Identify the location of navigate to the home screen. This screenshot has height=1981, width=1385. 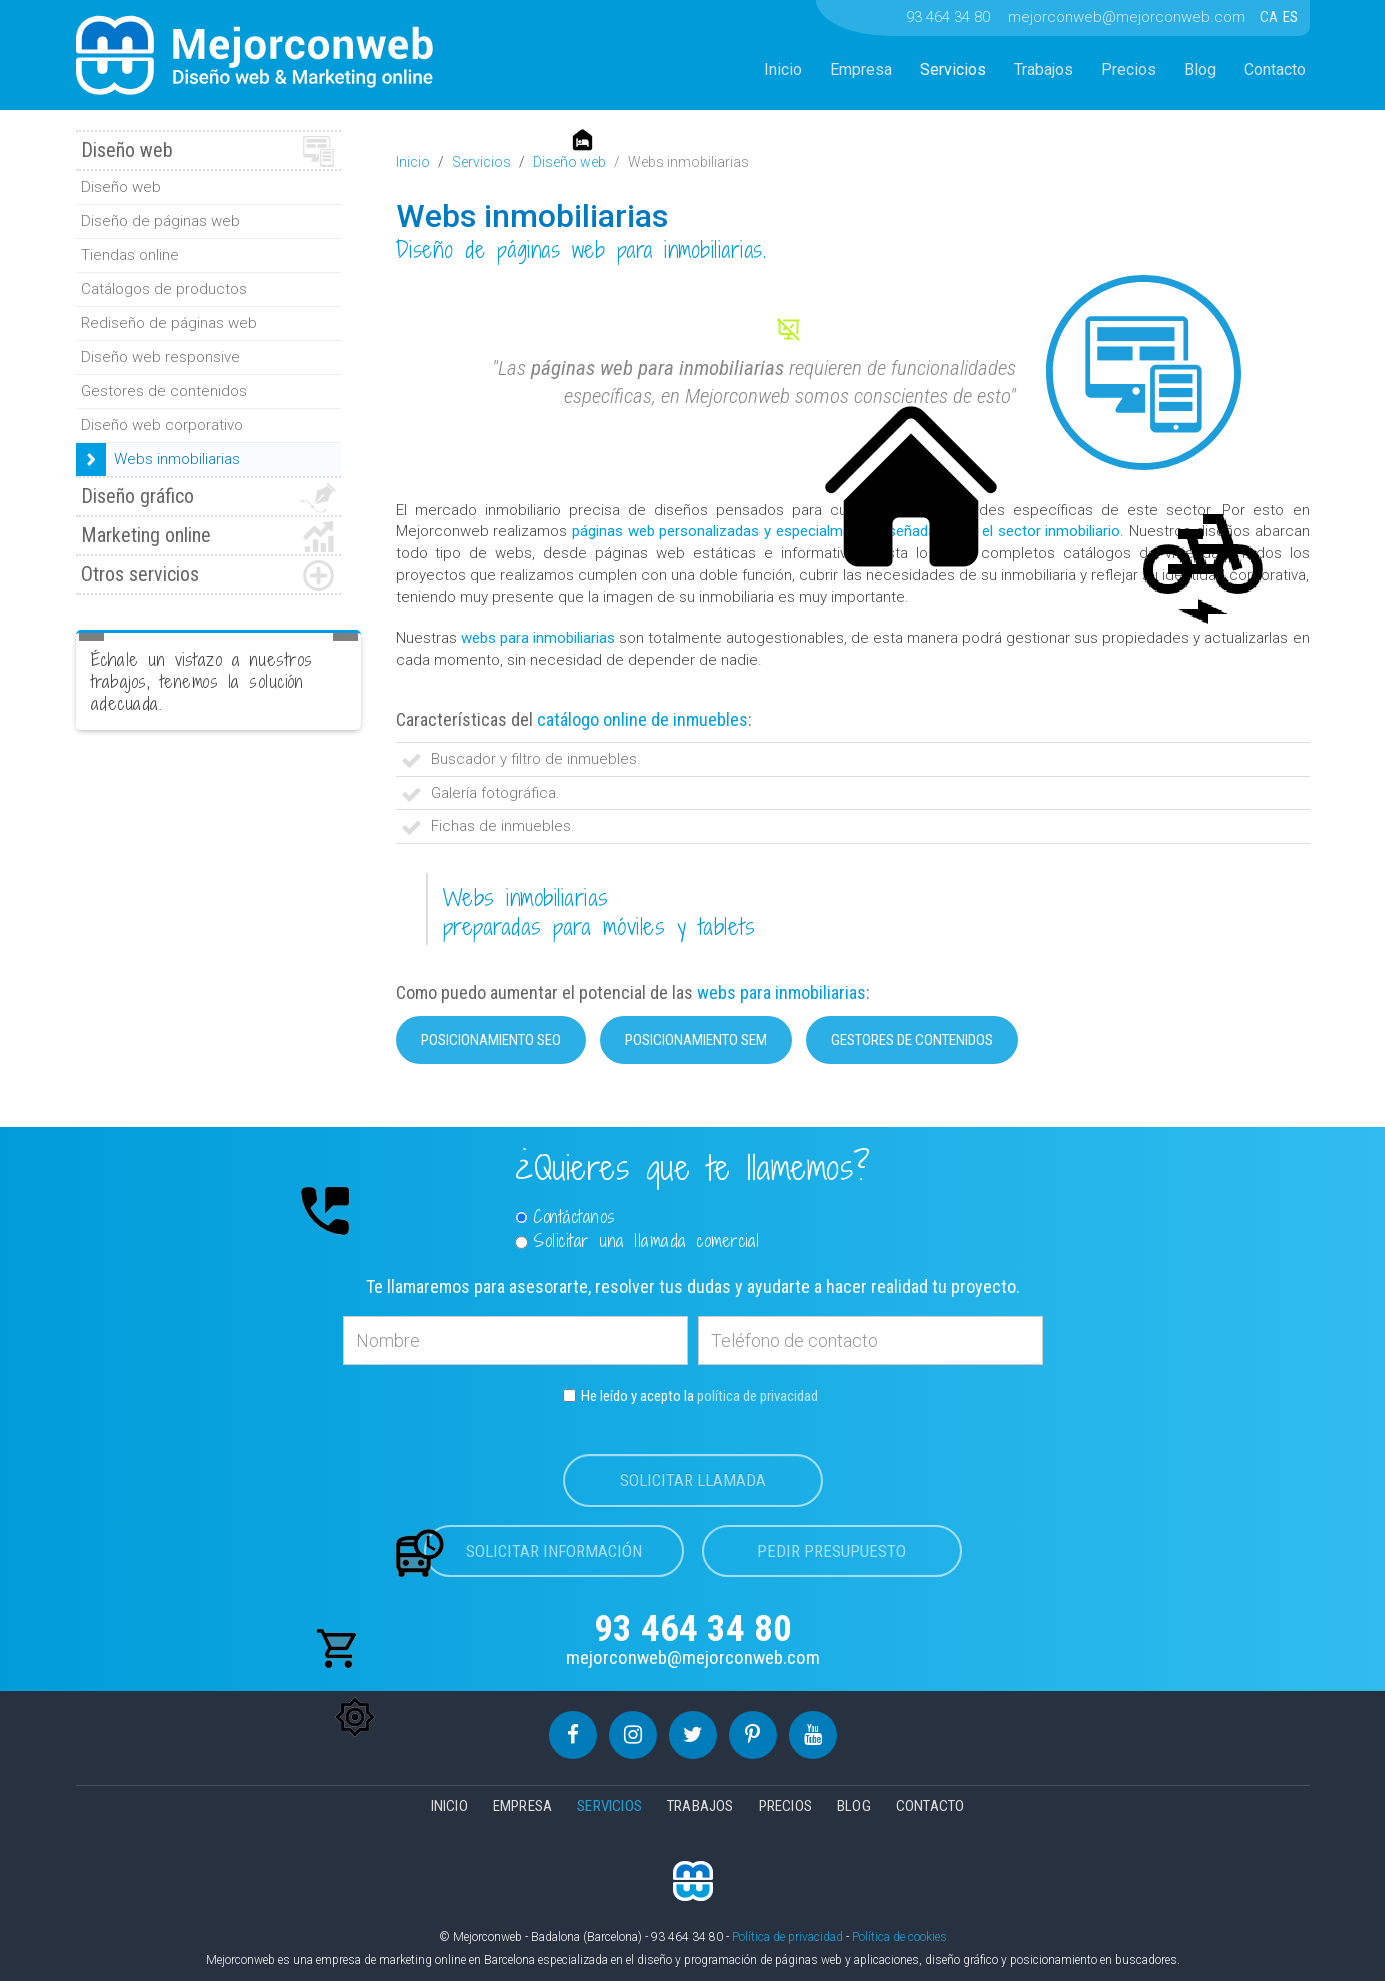
(911, 487).